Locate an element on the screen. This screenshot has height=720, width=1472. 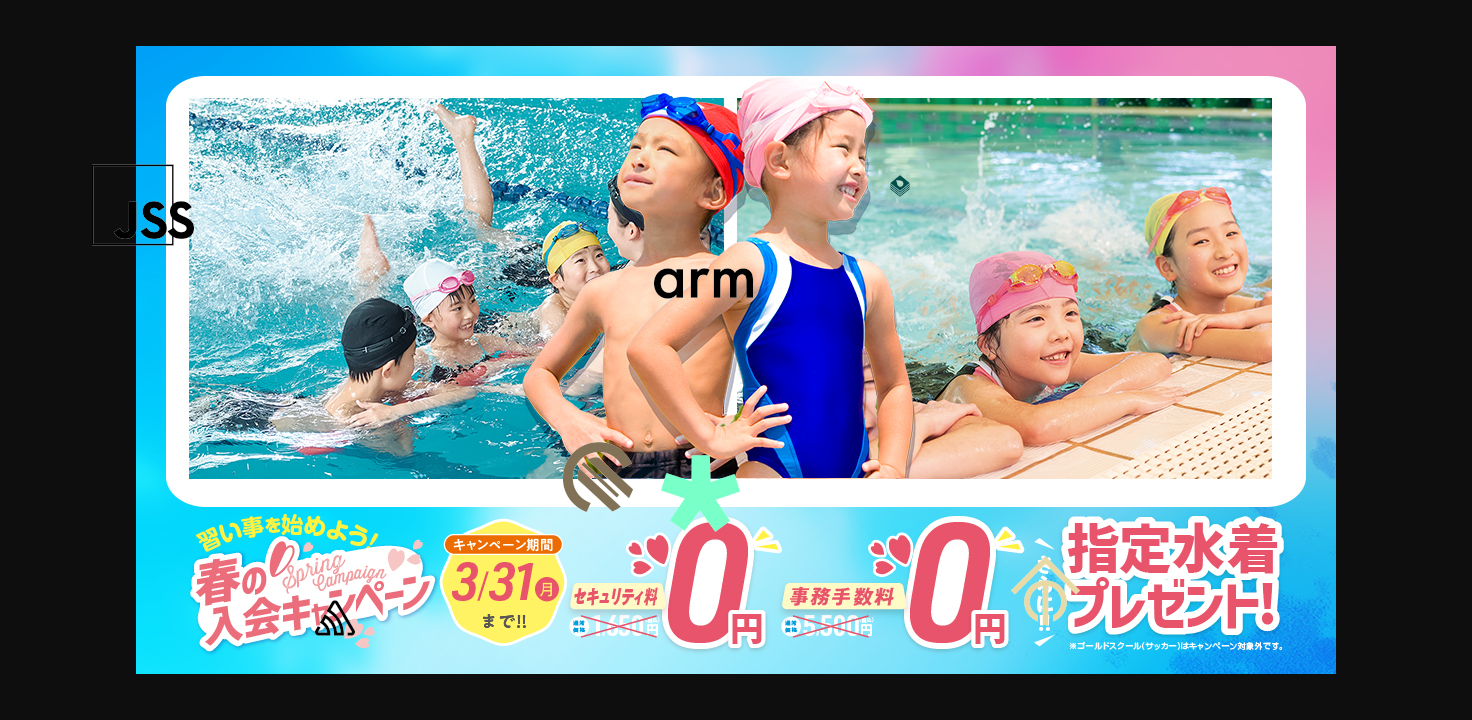
JSS (JavaScript Style Sheets) library logo is located at coordinates (143, 205).